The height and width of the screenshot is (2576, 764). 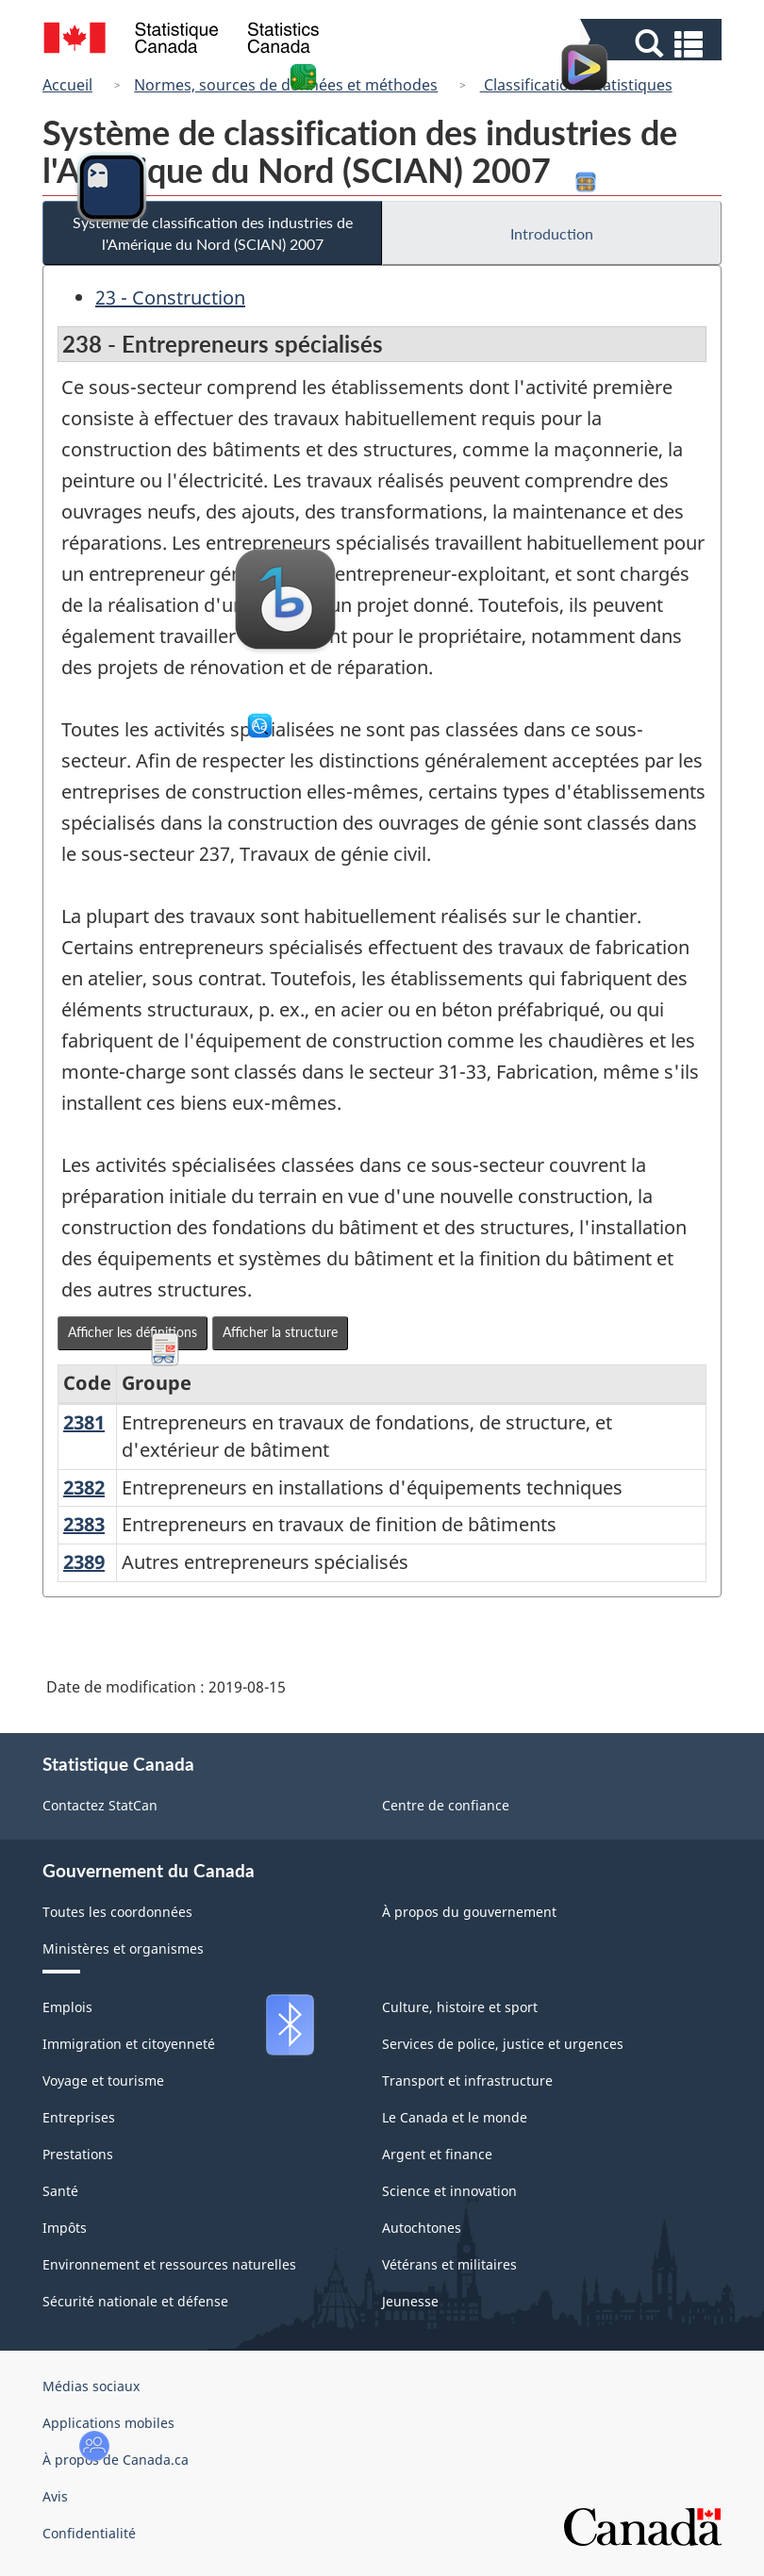 I want to click on open pcbnew PCB design application, so click(x=303, y=76).